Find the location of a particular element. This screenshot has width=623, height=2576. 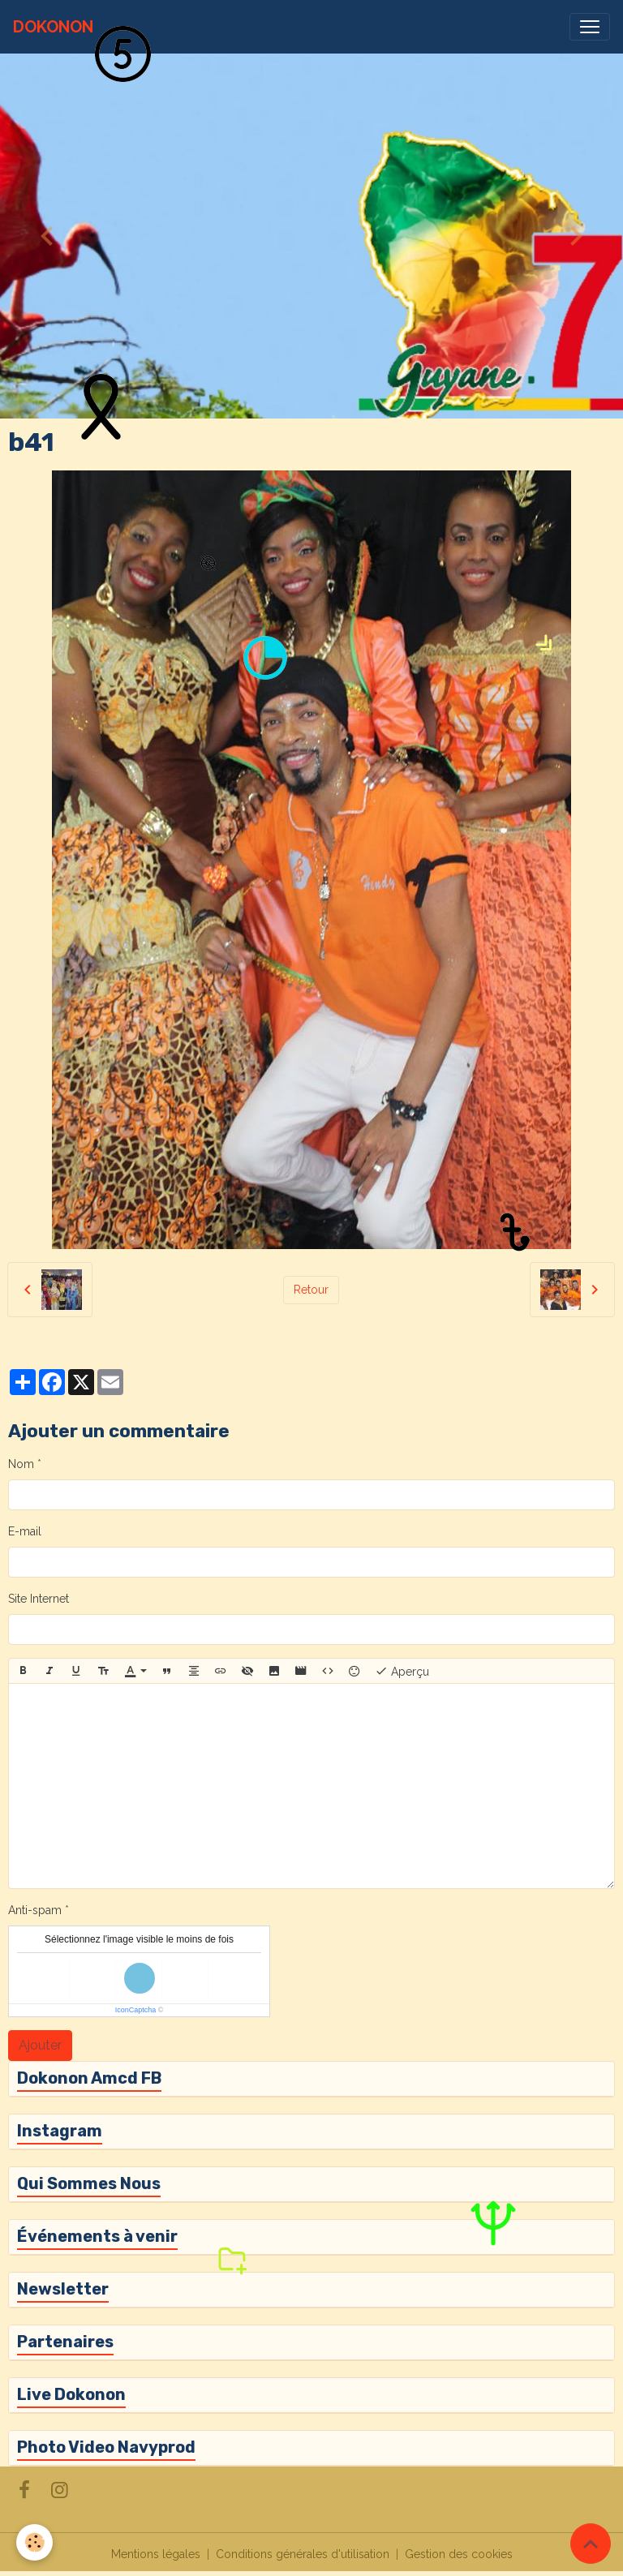

health awareness or medical cause symbol is located at coordinates (101, 406).